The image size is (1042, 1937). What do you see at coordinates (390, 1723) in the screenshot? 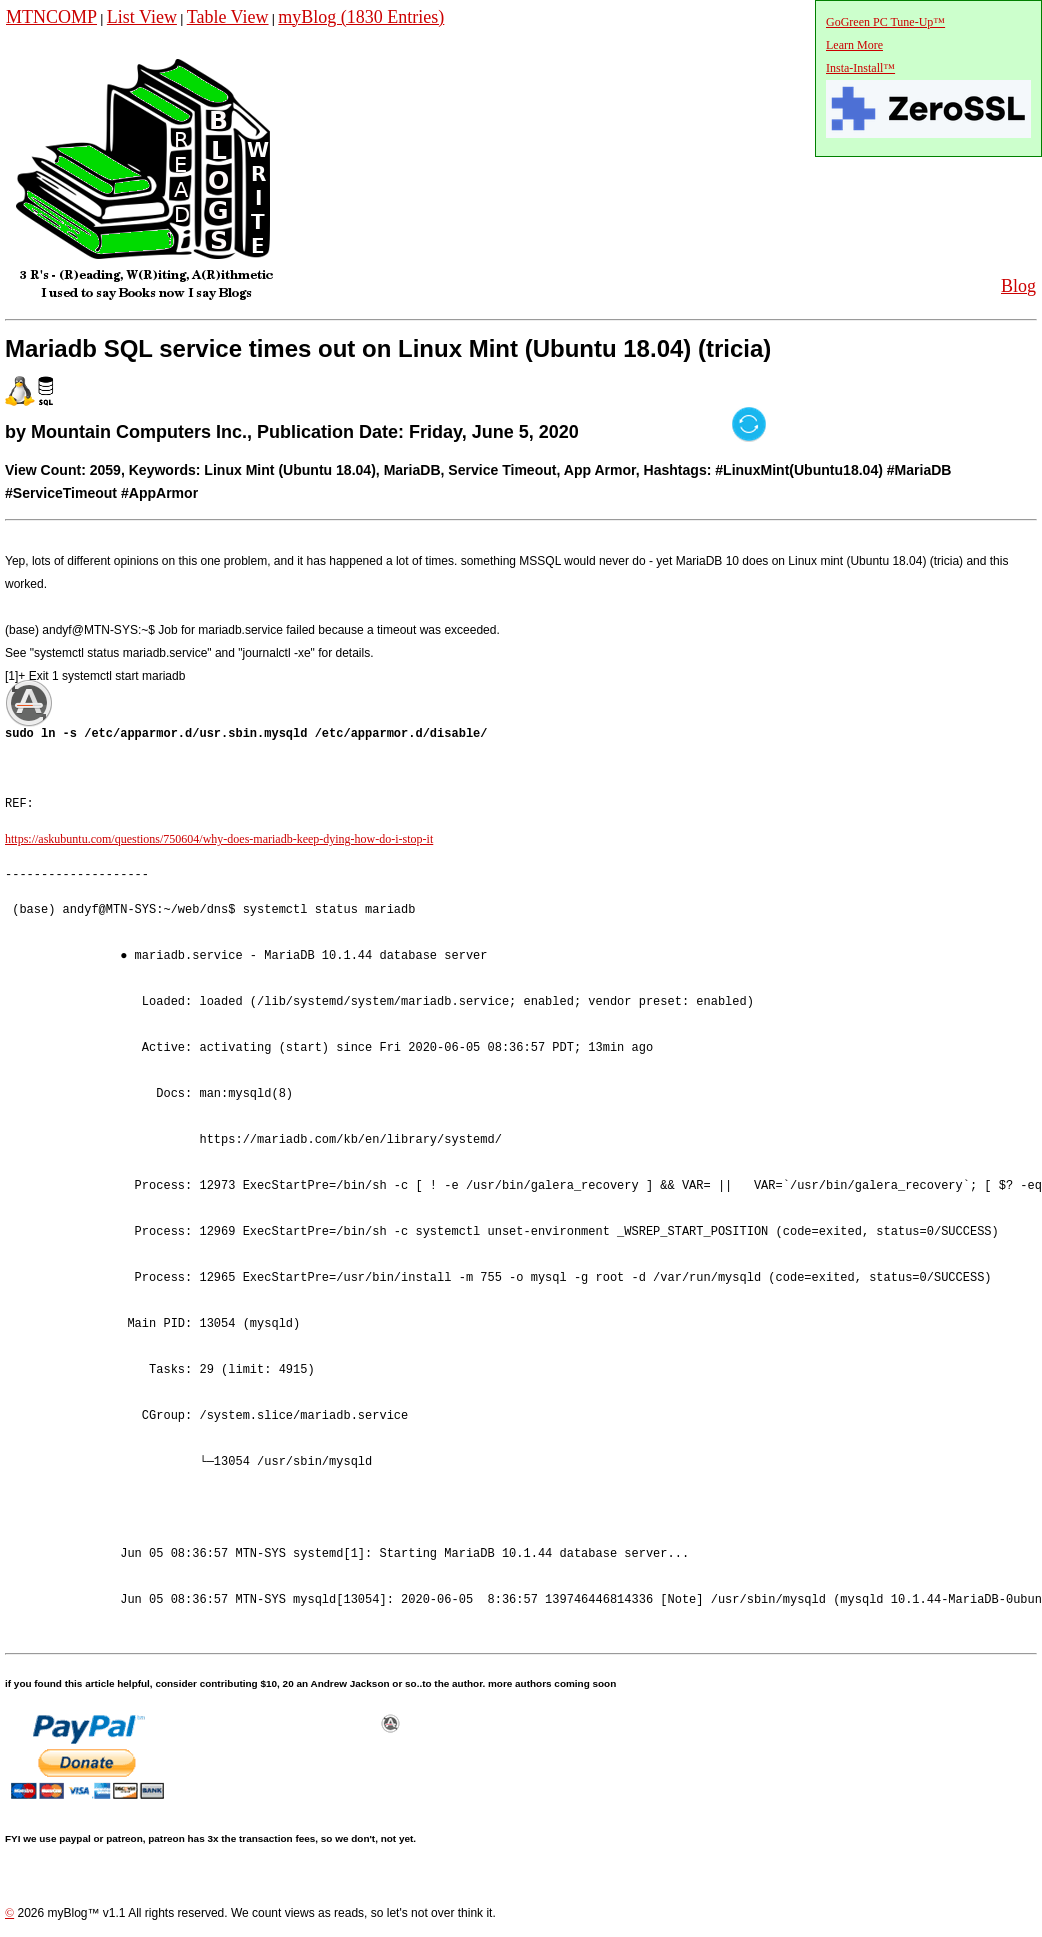
I see `check for available software updates` at bounding box center [390, 1723].